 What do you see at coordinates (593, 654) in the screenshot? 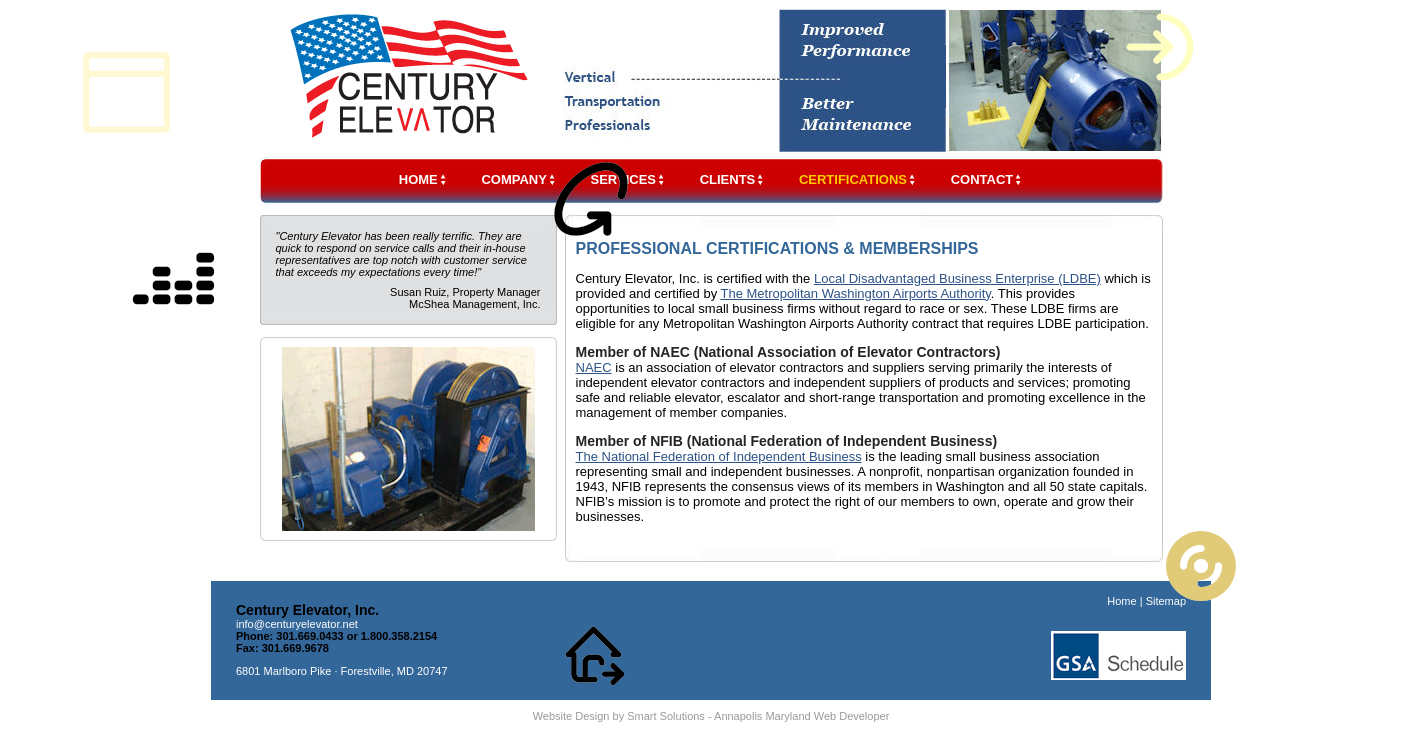
I see `move or relocate to a new home` at bounding box center [593, 654].